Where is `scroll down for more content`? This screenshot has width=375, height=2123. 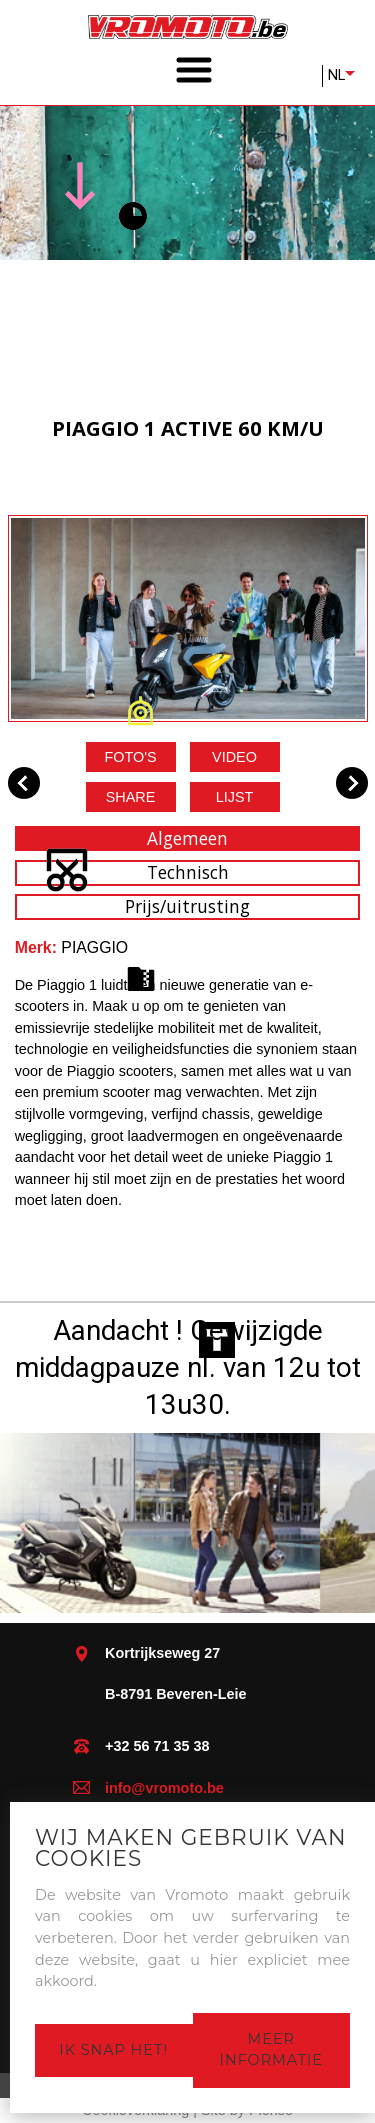 scroll down for more content is located at coordinates (80, 186).